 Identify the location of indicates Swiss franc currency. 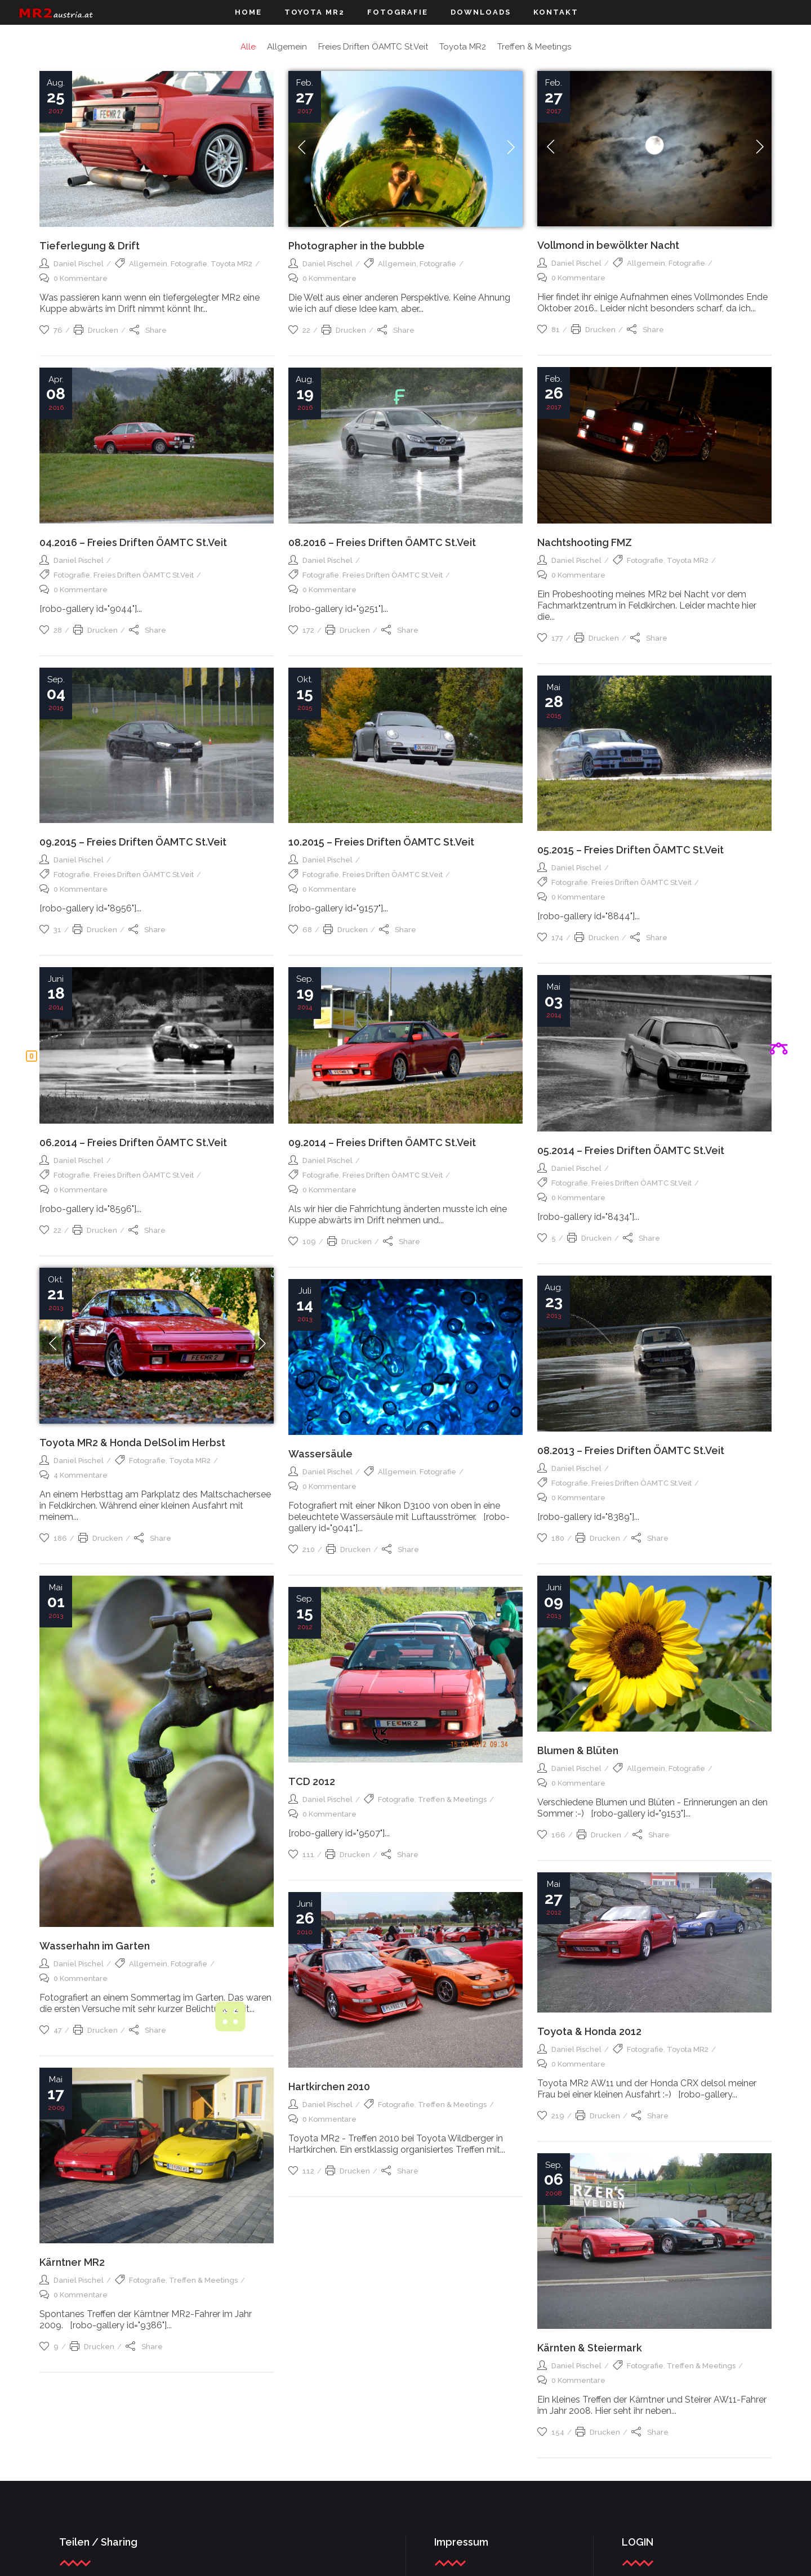
(399, 397).